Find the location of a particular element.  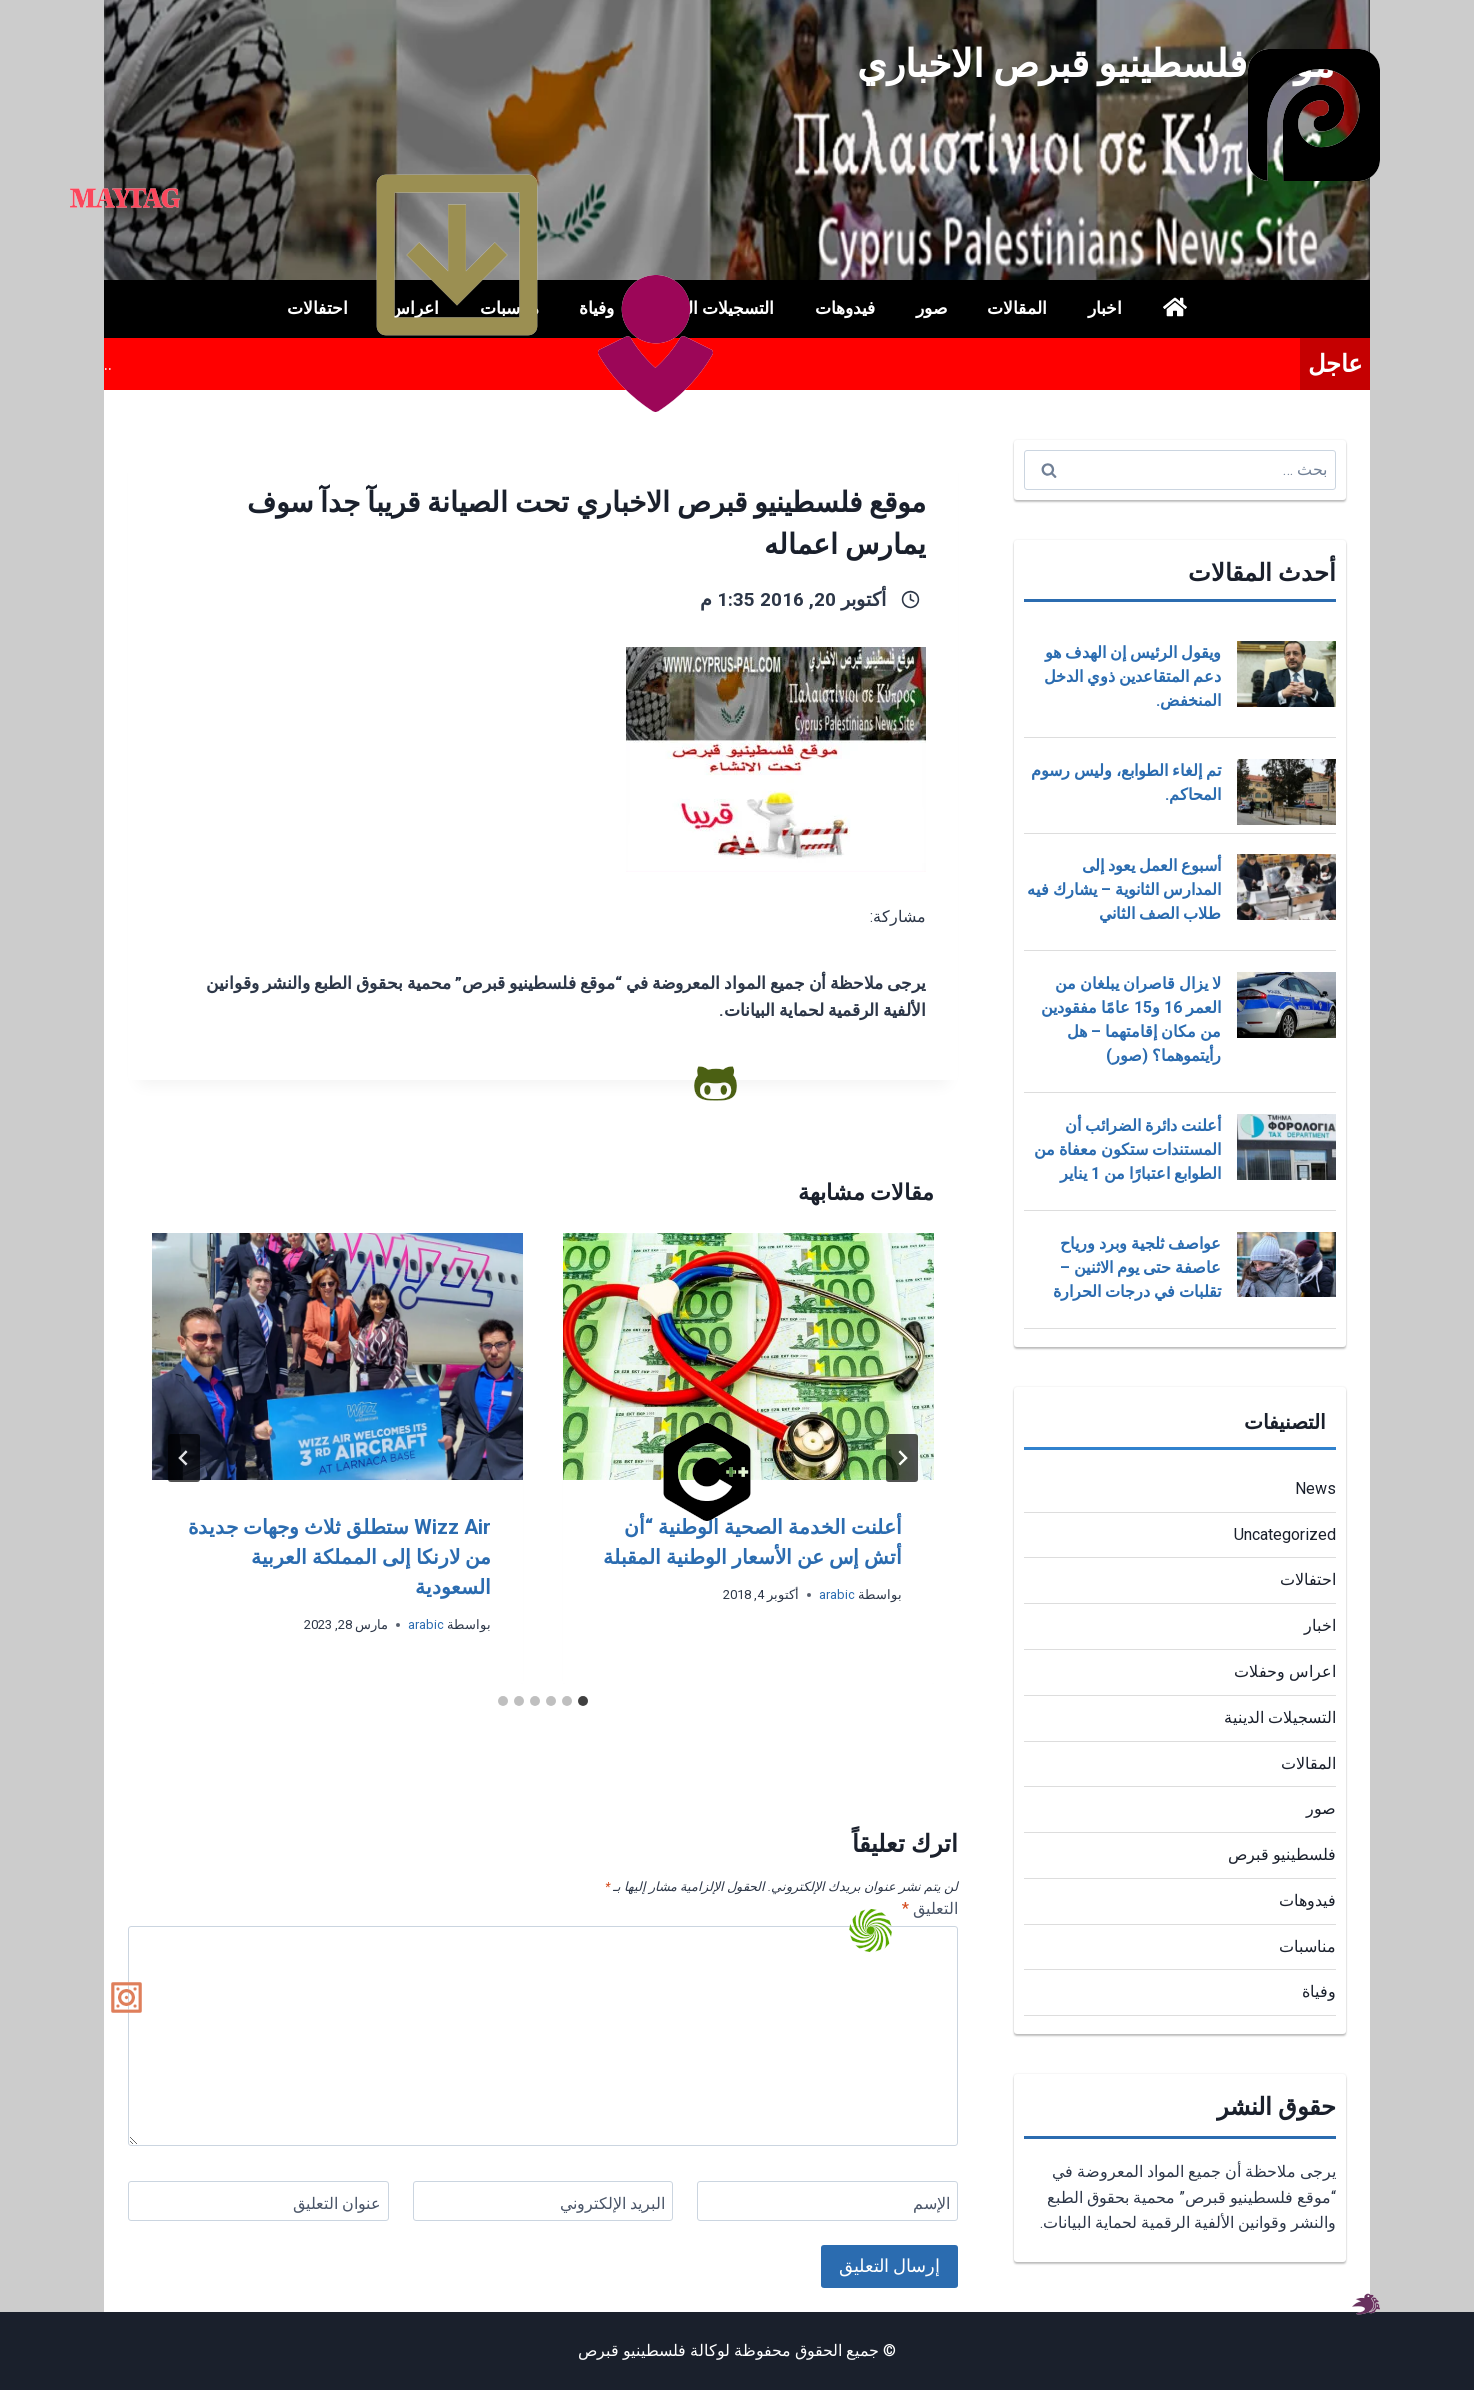

opsgenie incident management platform logo is located at coordinates (655, 343).